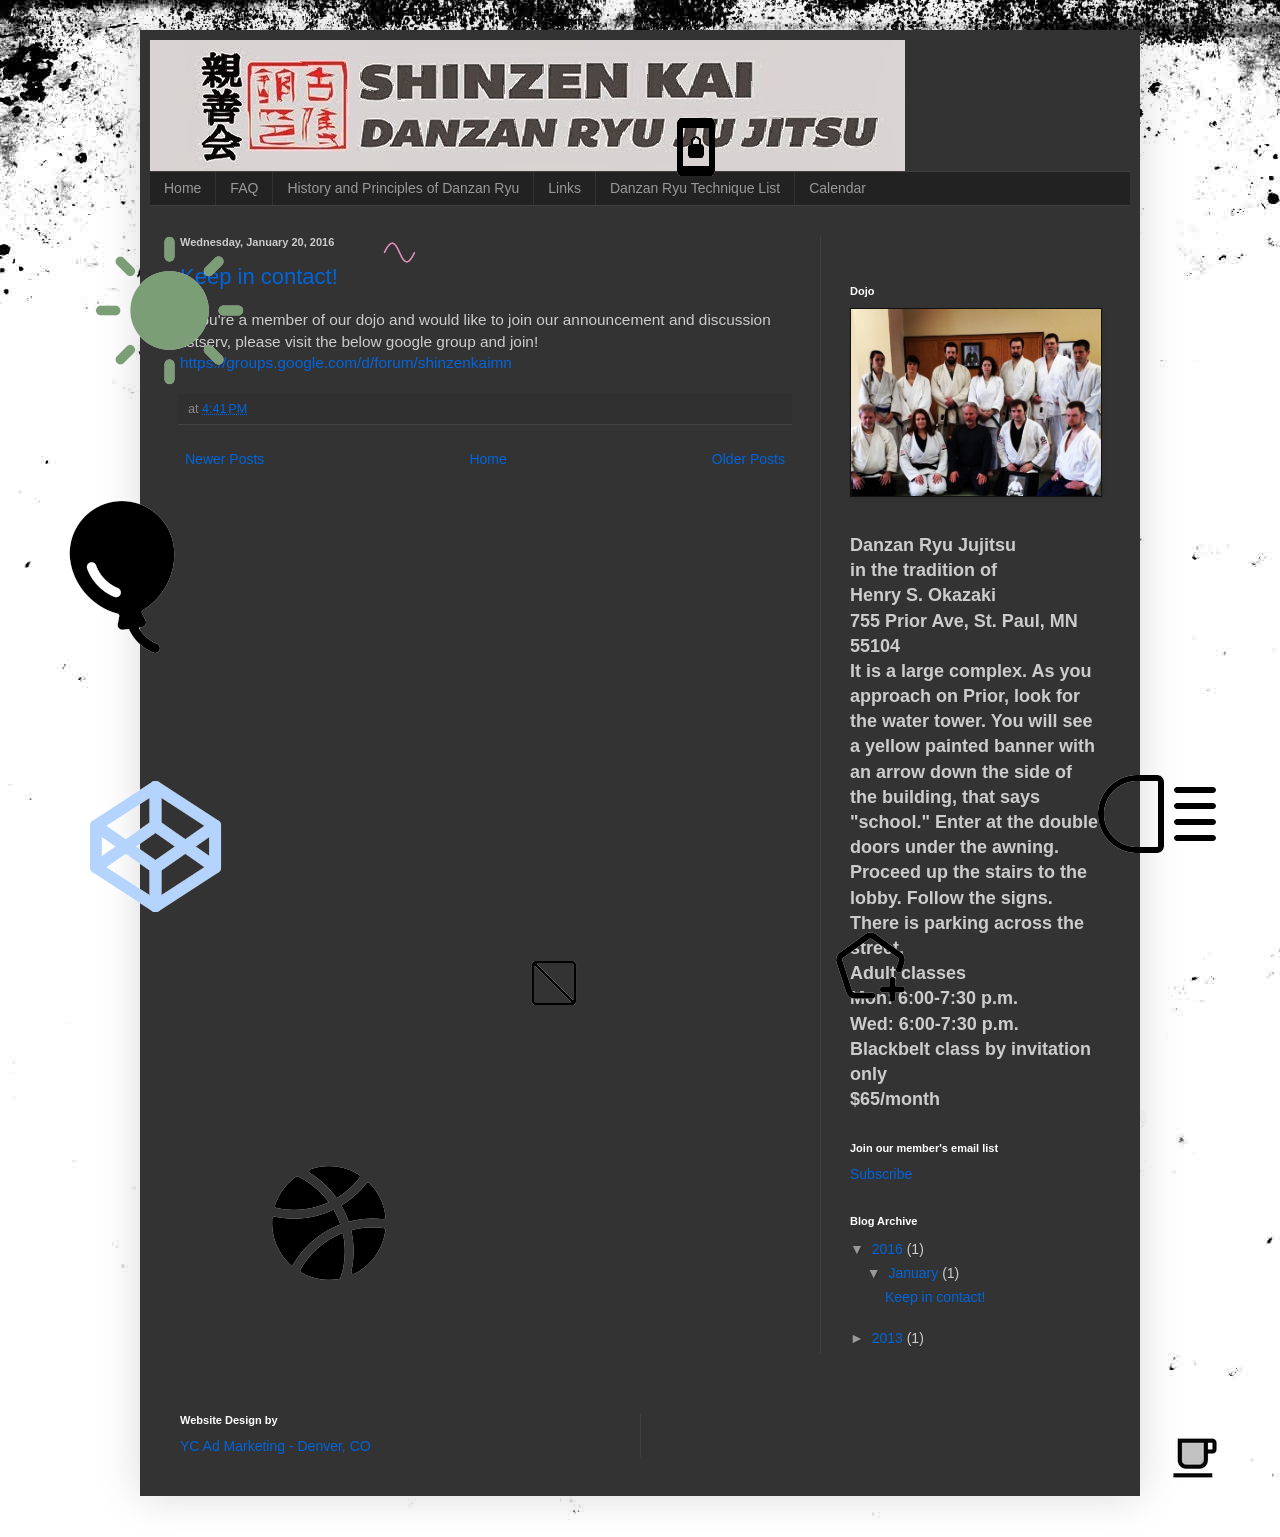  Describe the element at coordinates (554, 983) in the screenshot. I see `placeholder for missing or unavailable image content` at that location.